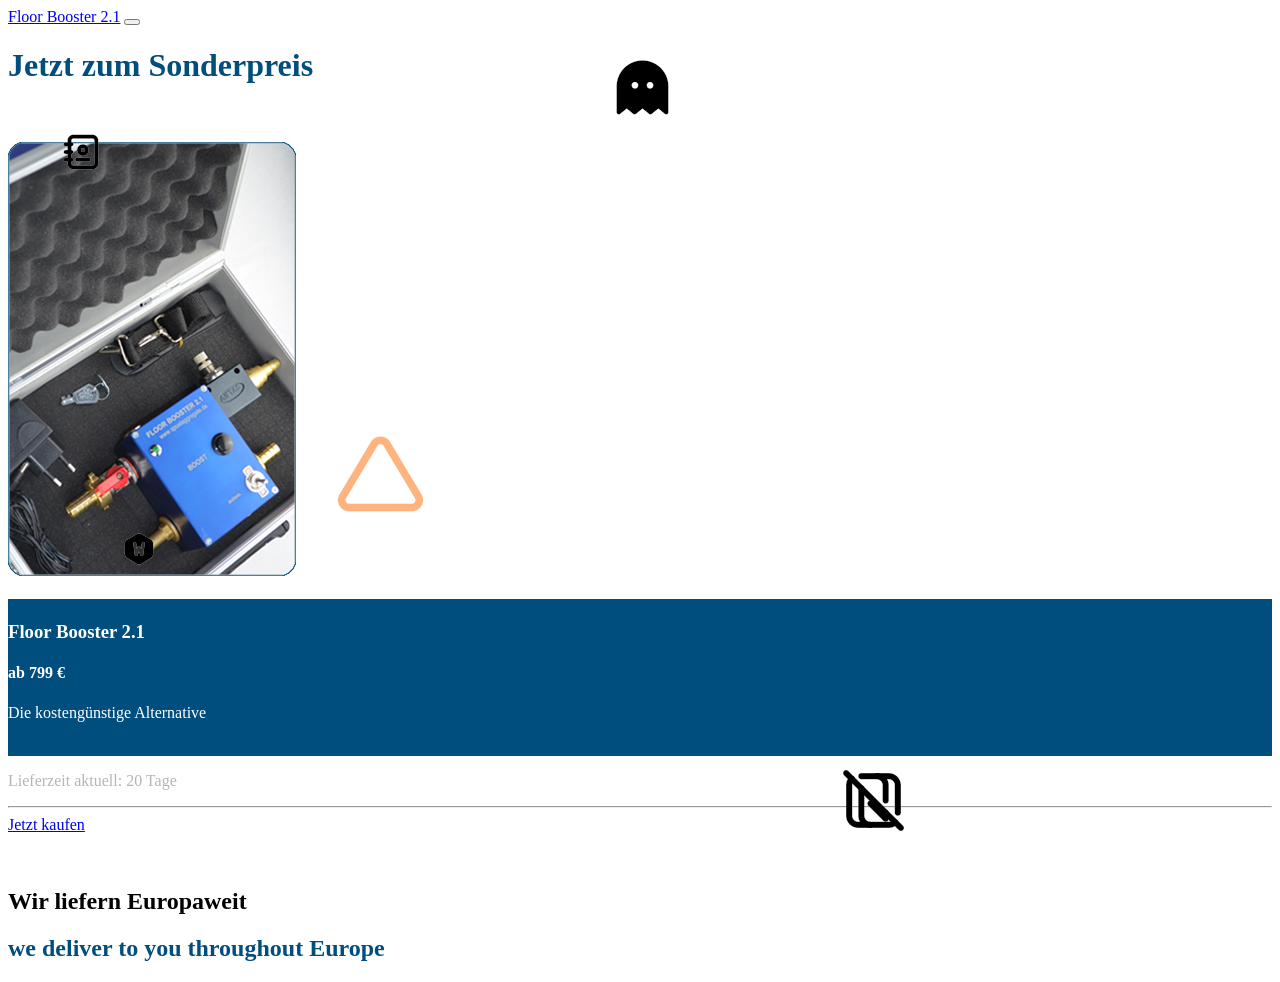 Image resolution: width=1280 pixels, height=982 pixels. What do you see at coordinates (873, 800) in the screenshot?
I see `nfc is currently disabled` at bounding box center [873, 800].